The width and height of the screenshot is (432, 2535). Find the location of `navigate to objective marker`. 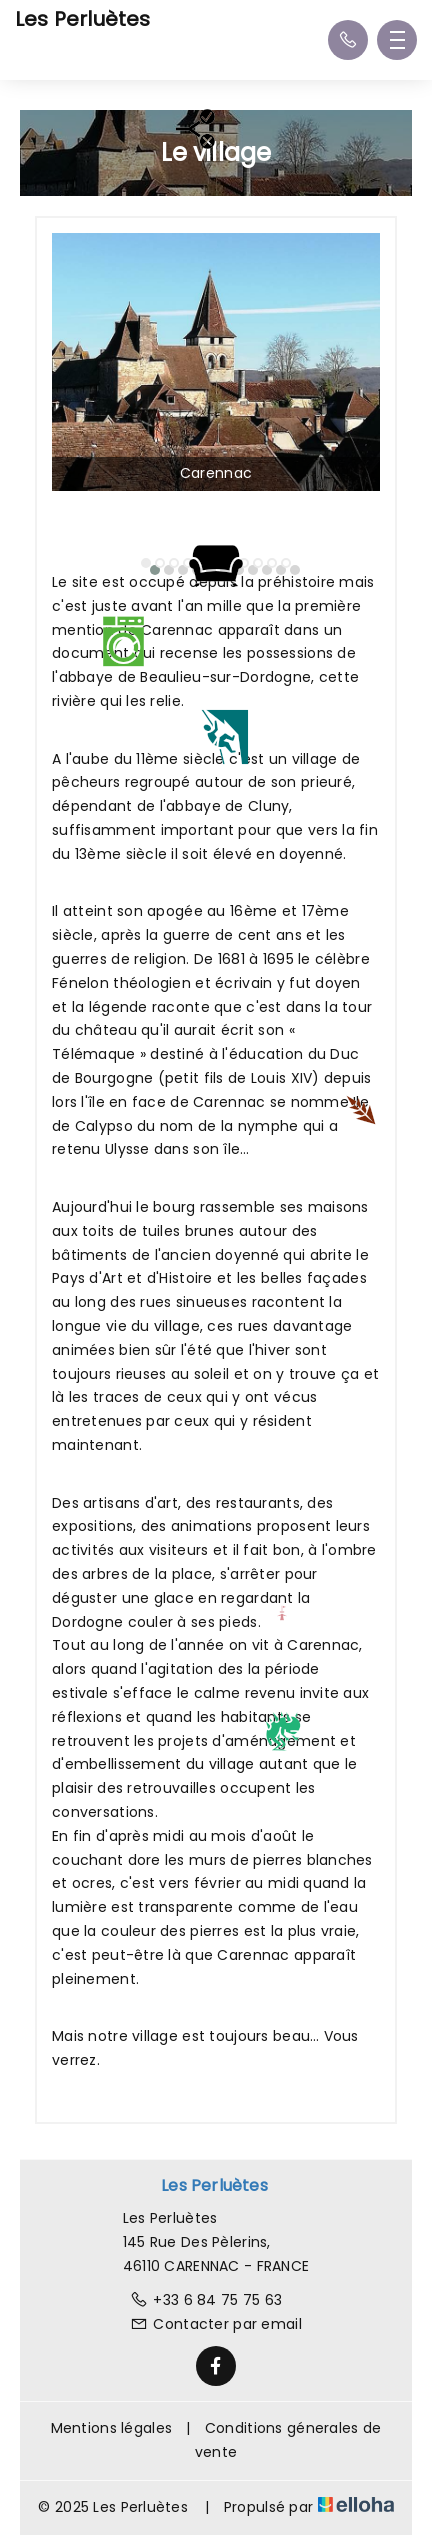

navigate to objective marker is located at coordinates (282, 1613).